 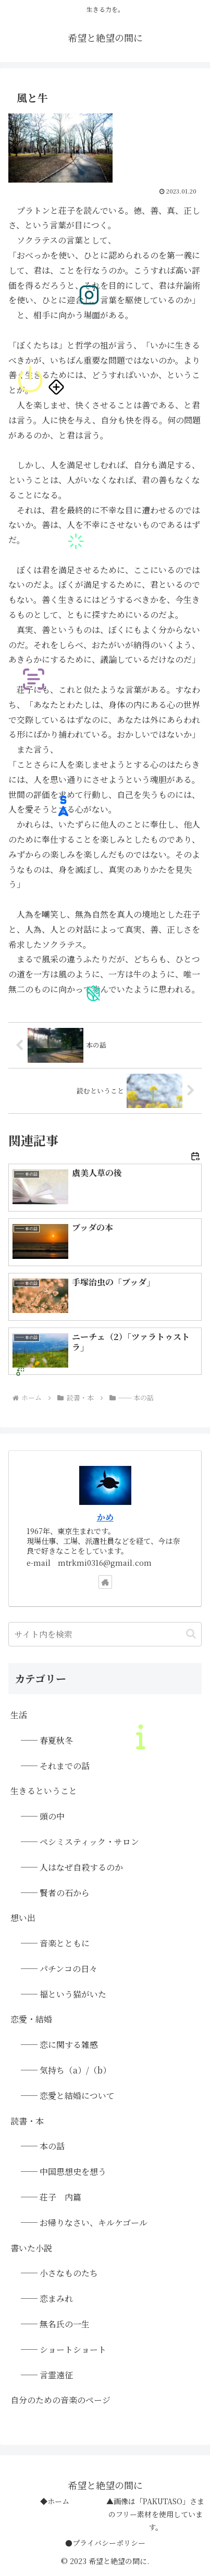 I want to click on loading content in progress, so click(x=76, y=541).